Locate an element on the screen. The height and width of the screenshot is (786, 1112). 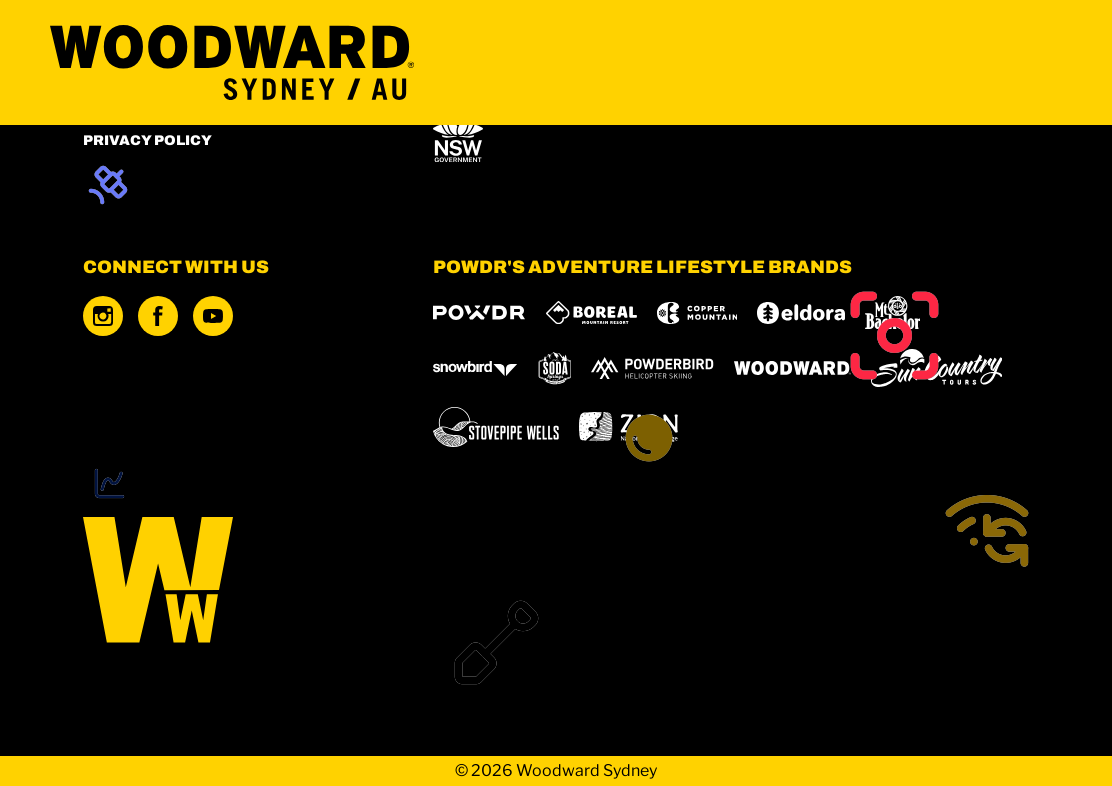
focus on a specific area or element is located at coordinates (894, 335).